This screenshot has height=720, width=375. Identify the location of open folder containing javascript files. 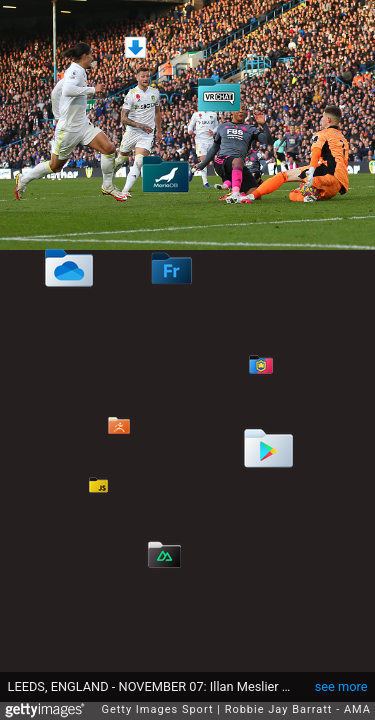
(98, 485).